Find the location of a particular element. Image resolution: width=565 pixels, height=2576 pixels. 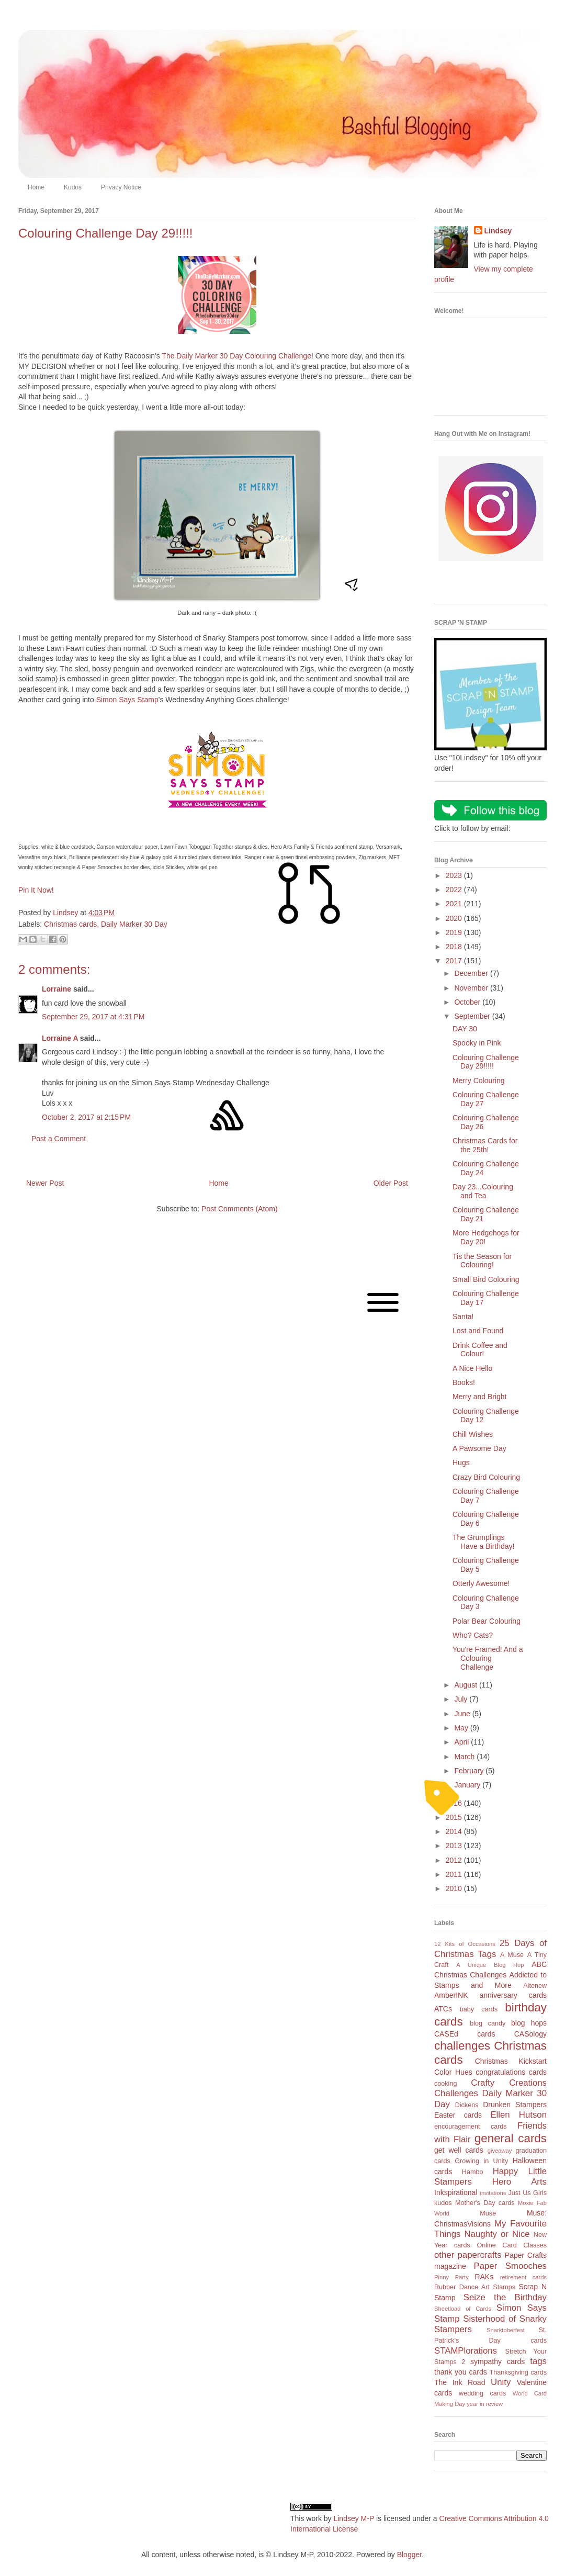

sentry error monitoring integration is located at coordinates (227, 1115).